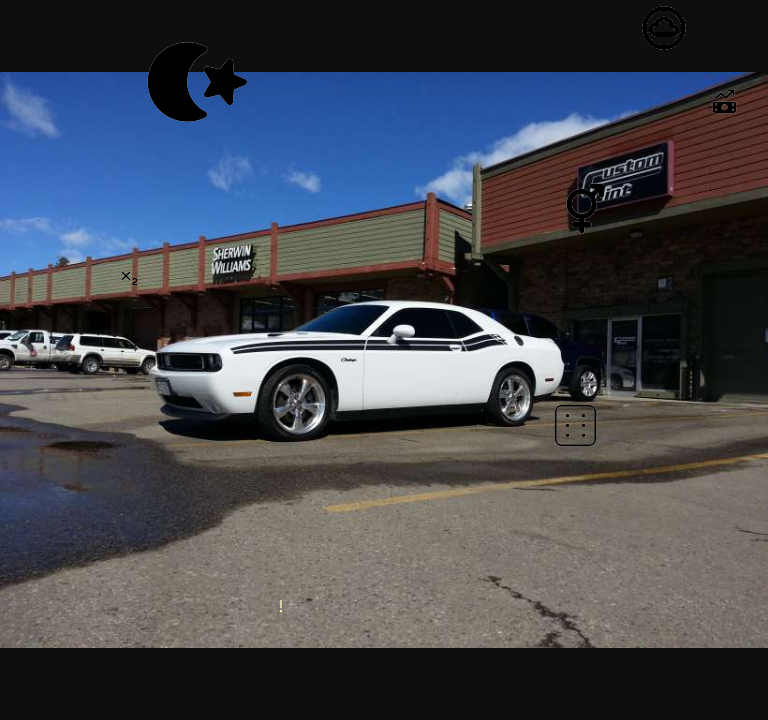  What do you see at coordinates (281, 606) in the screenshot?
I see `indicates an alert or warning that requires attention` at bounding box center [281, 606].